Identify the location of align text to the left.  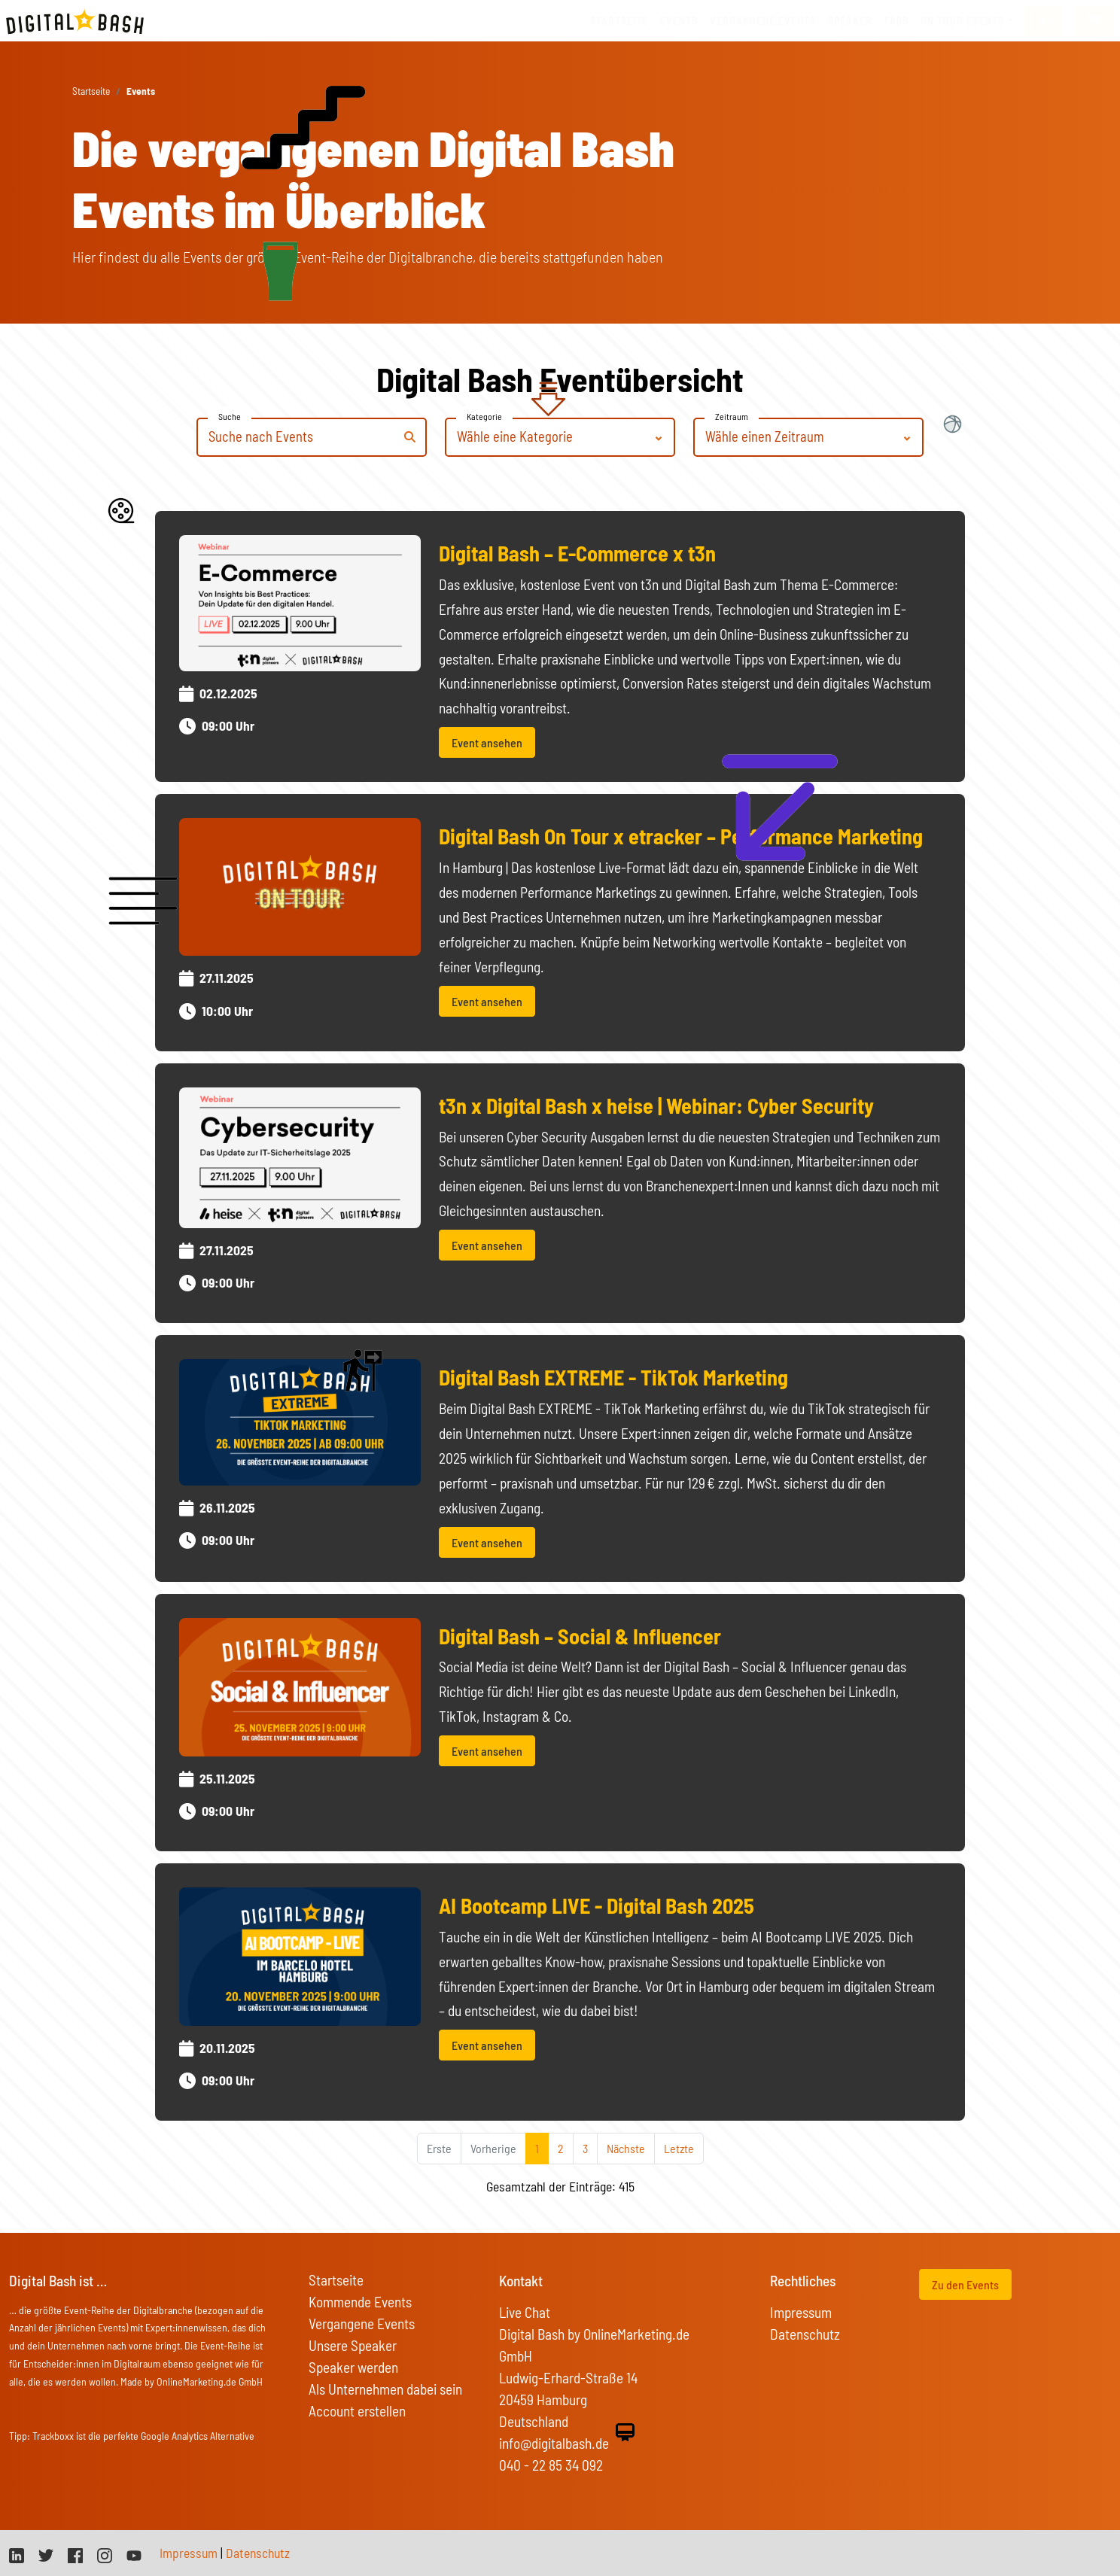
(143, 902).